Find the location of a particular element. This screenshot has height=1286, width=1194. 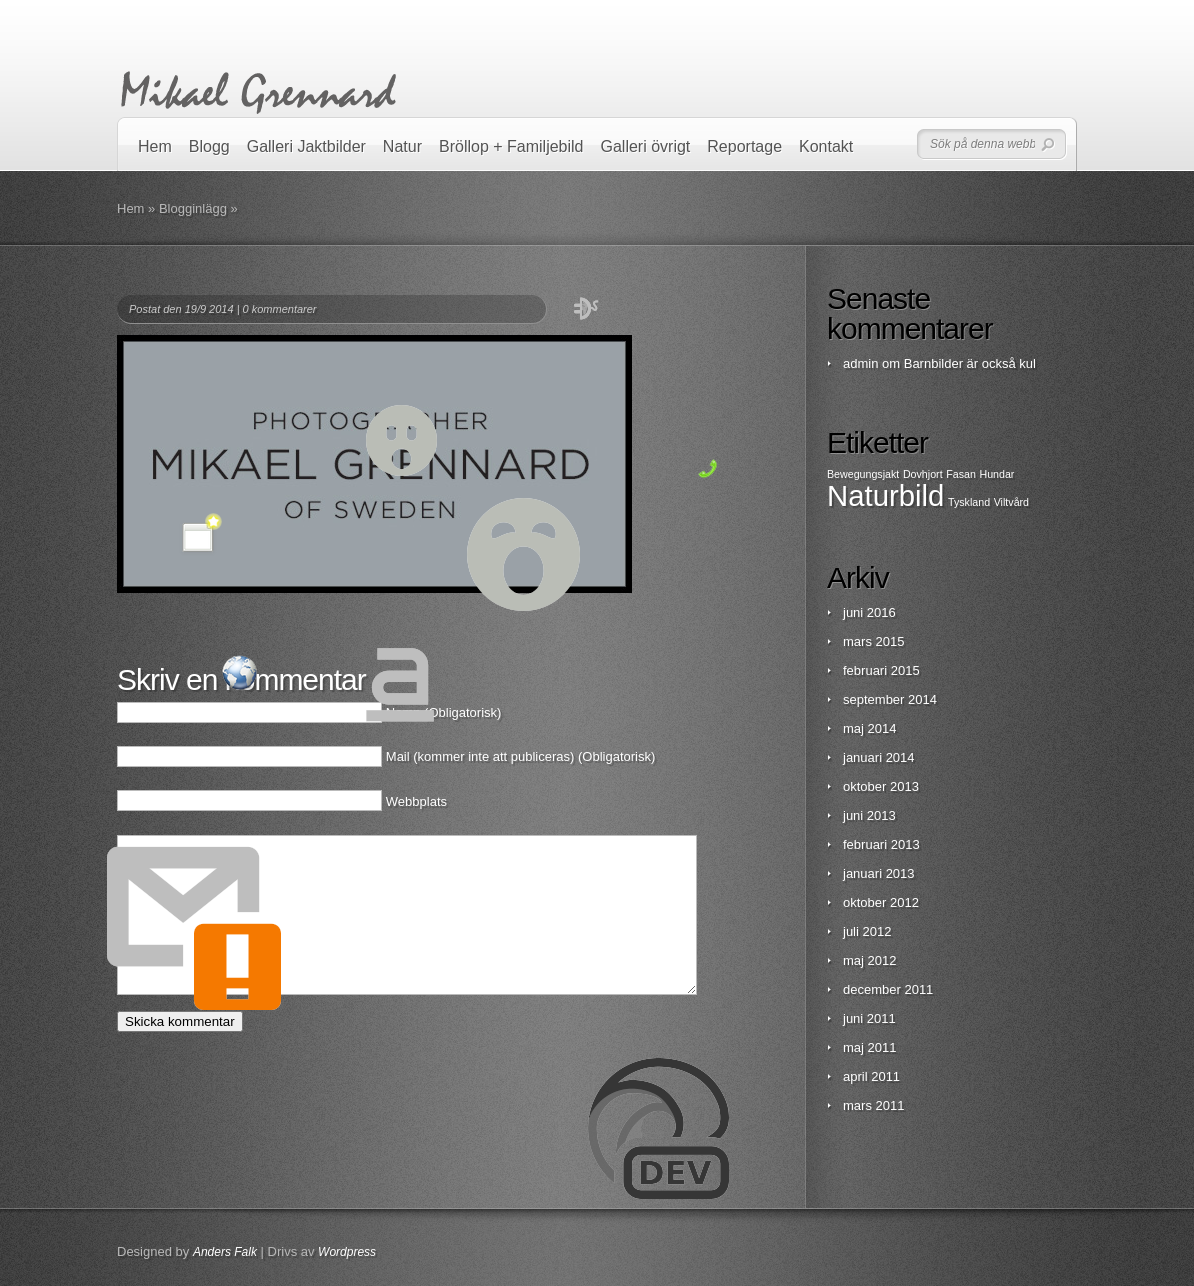

access internet and web applications is located at coordinates (240, 673).